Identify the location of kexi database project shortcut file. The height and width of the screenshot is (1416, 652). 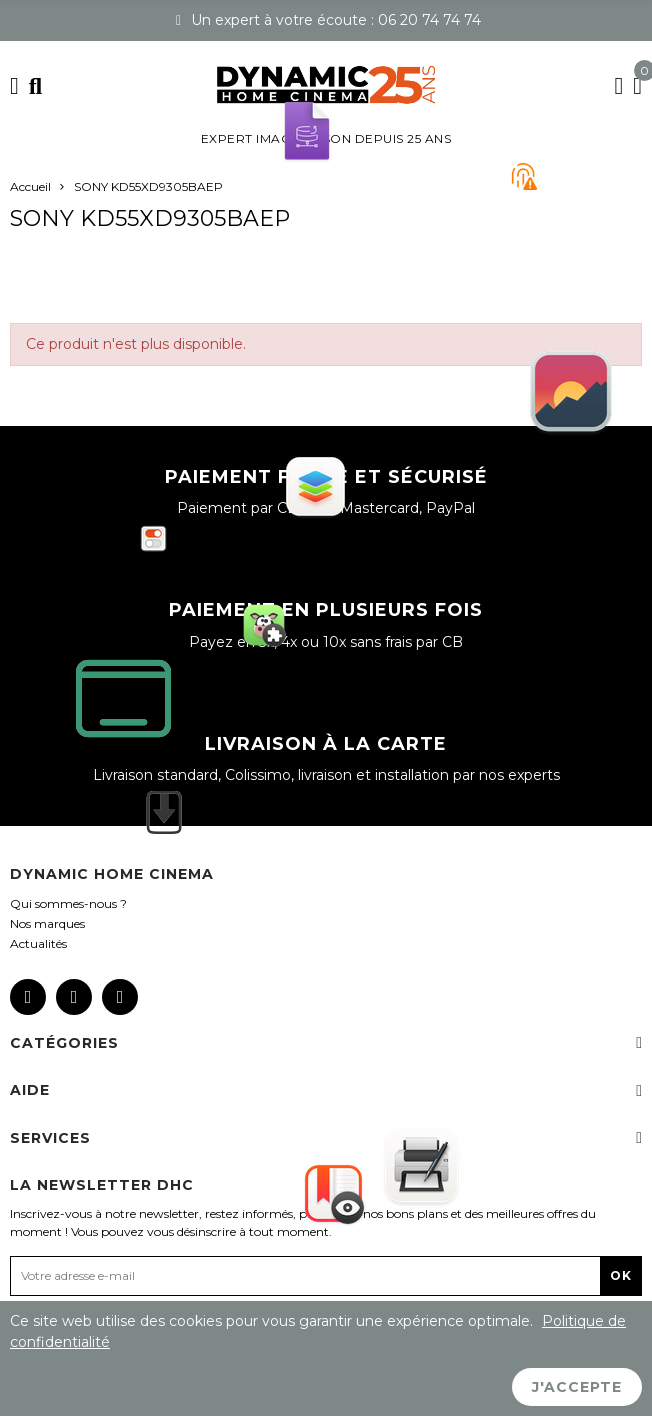
(307, 132).